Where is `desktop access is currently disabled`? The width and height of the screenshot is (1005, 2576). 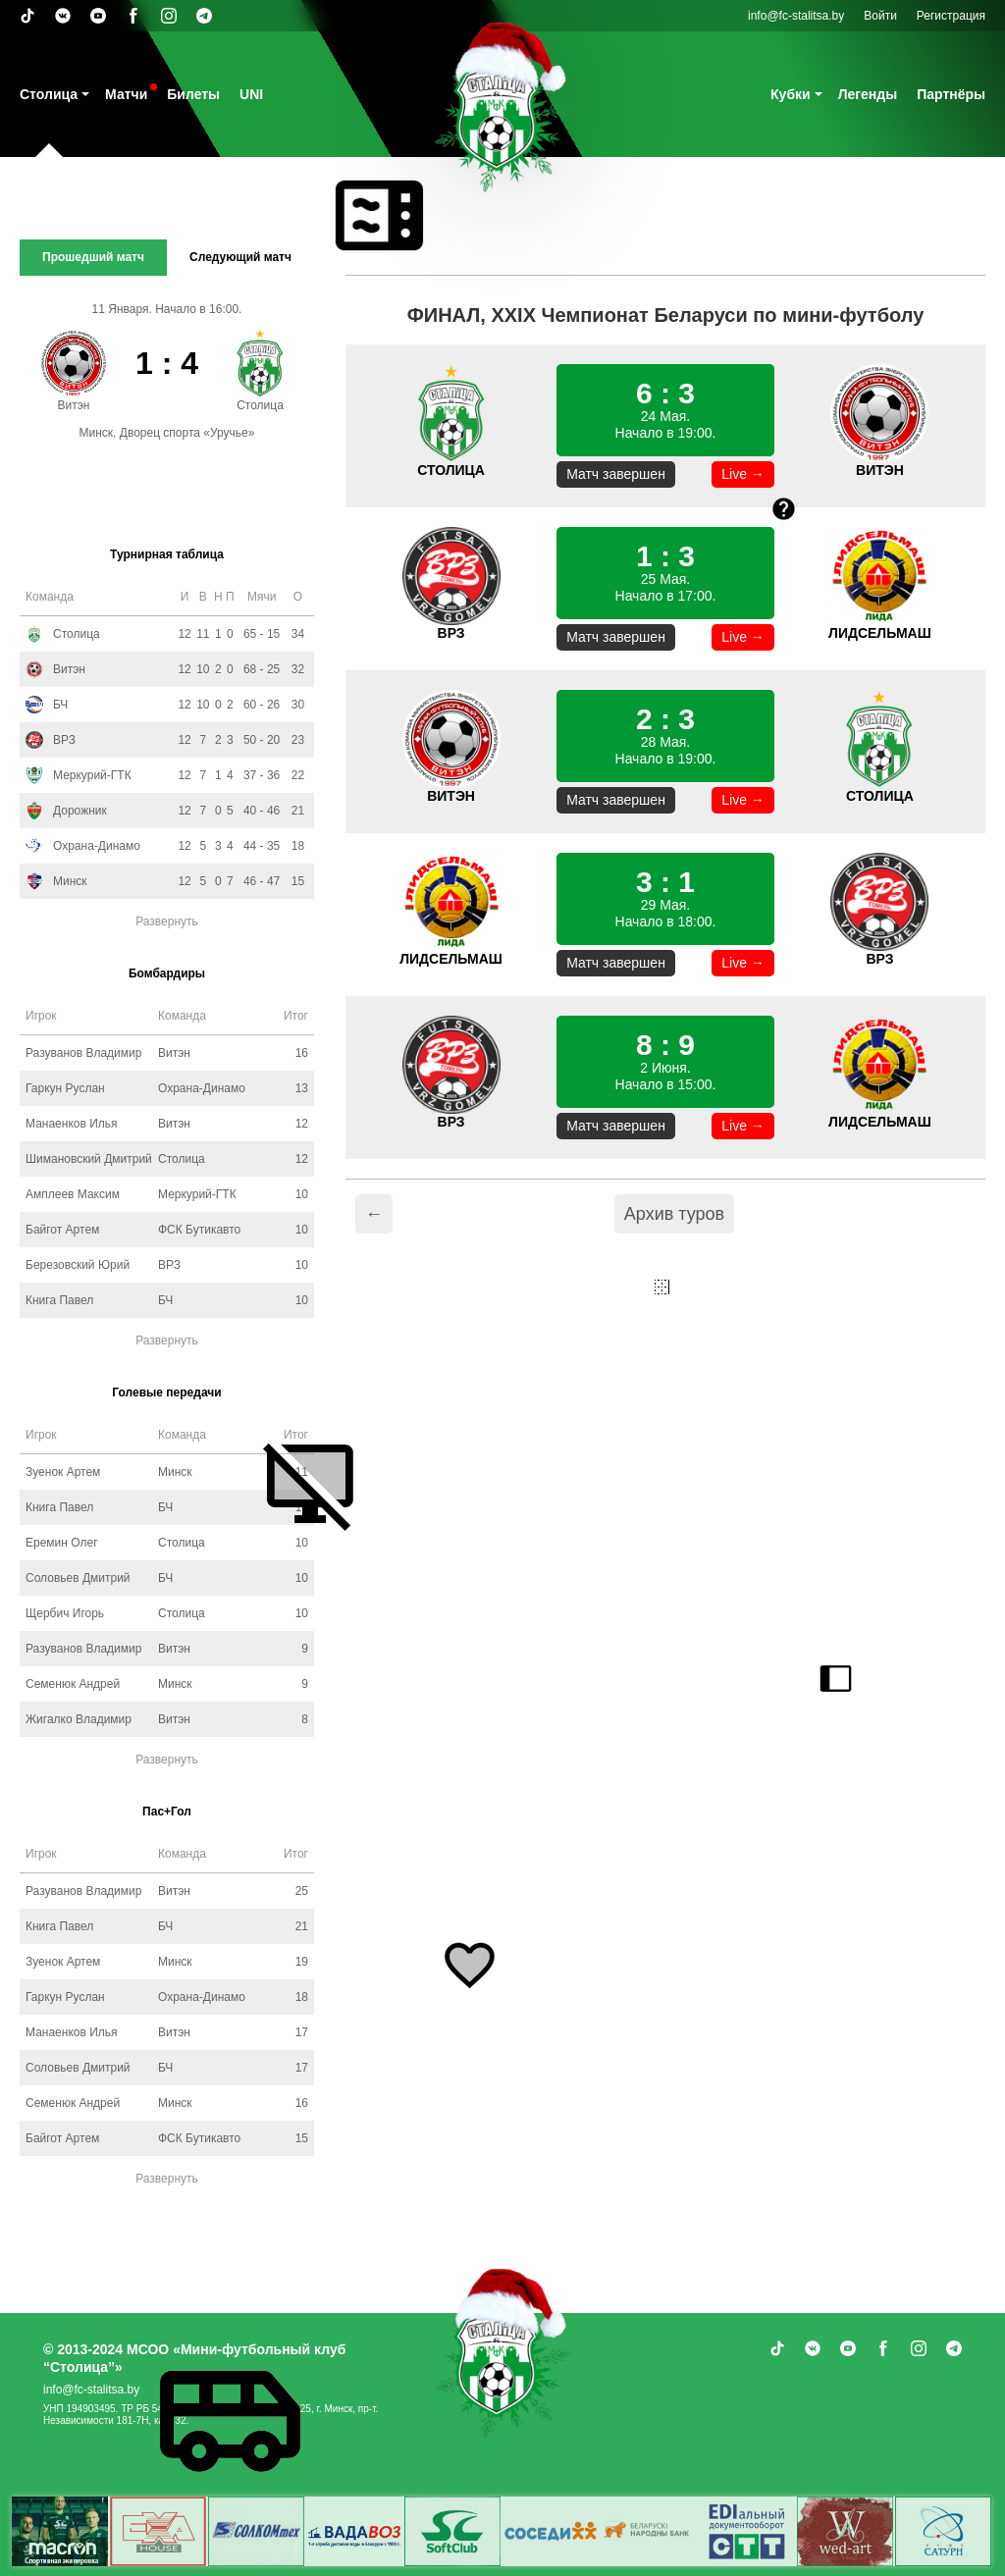
desktop access is currently disabled is located at coordinates (310, 1484).